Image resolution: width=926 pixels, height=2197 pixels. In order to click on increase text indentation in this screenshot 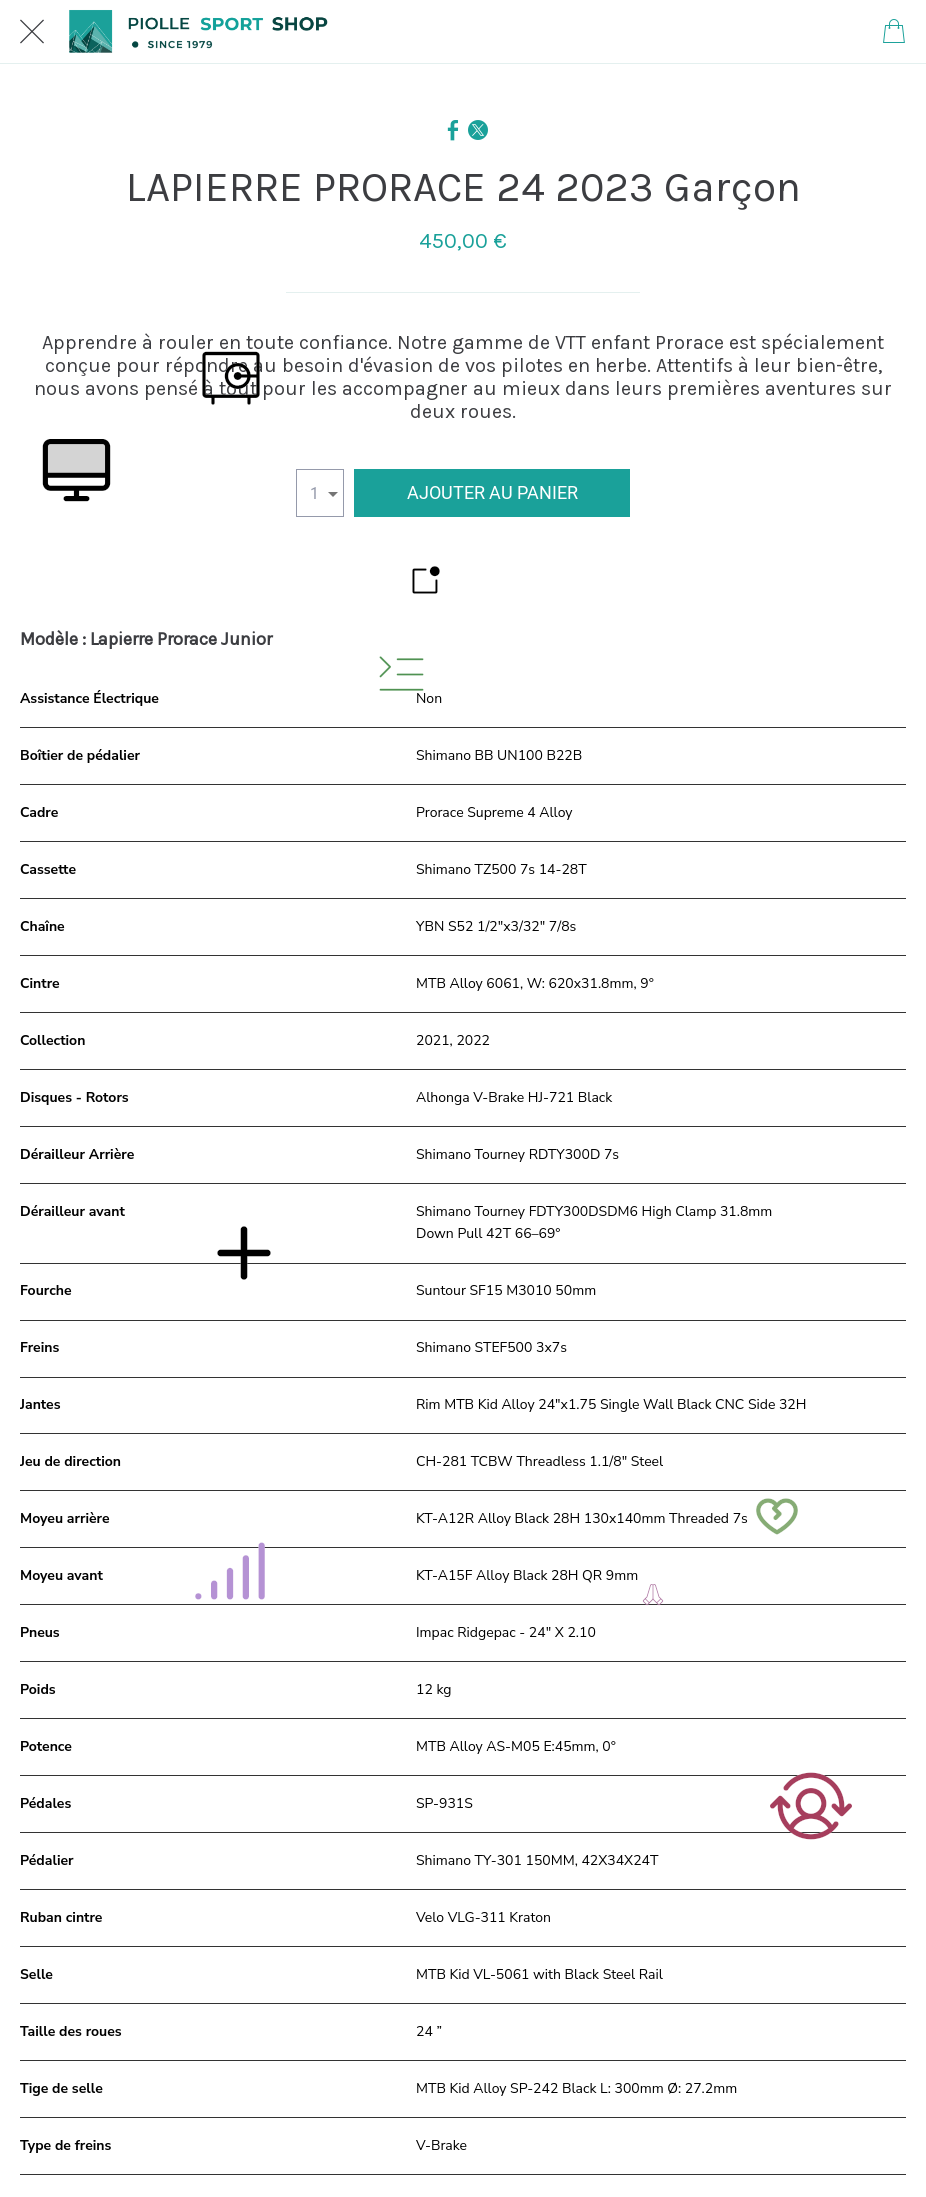, I will do `click(401, 674)`.